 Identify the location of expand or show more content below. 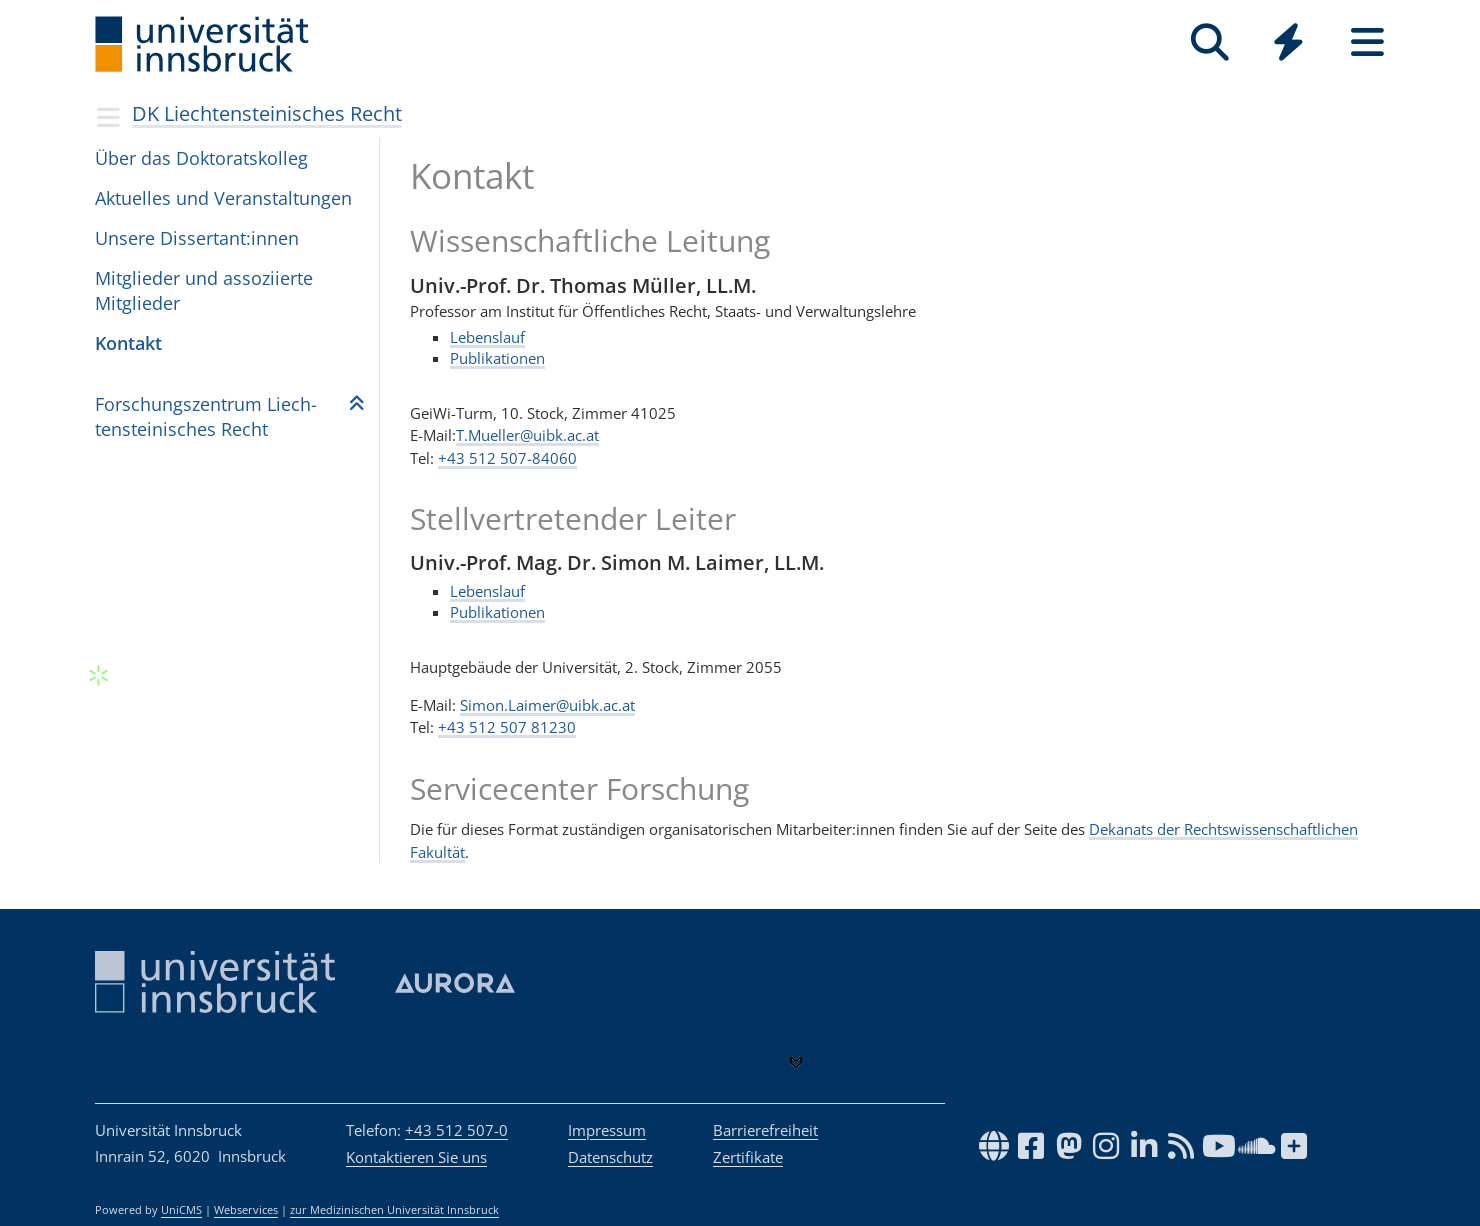
(796, 1062).